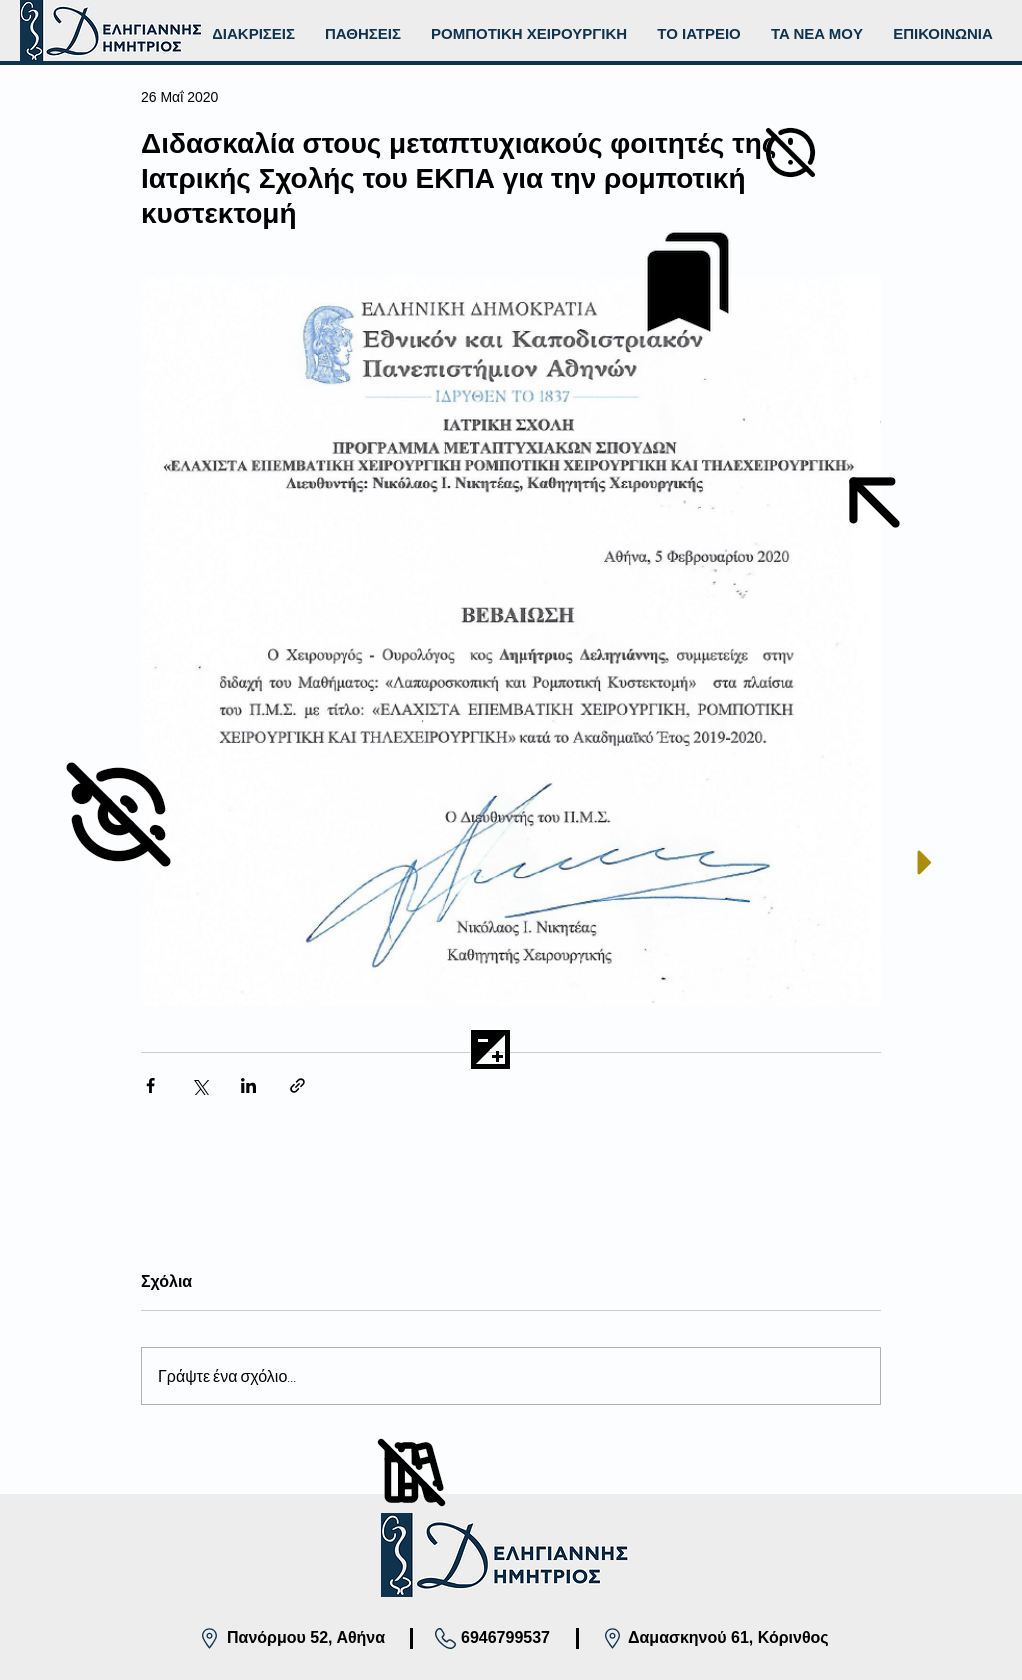  Describe the element at coordinates (790, 152) in the screenshot. I see `disable or mute alerts` at that location.